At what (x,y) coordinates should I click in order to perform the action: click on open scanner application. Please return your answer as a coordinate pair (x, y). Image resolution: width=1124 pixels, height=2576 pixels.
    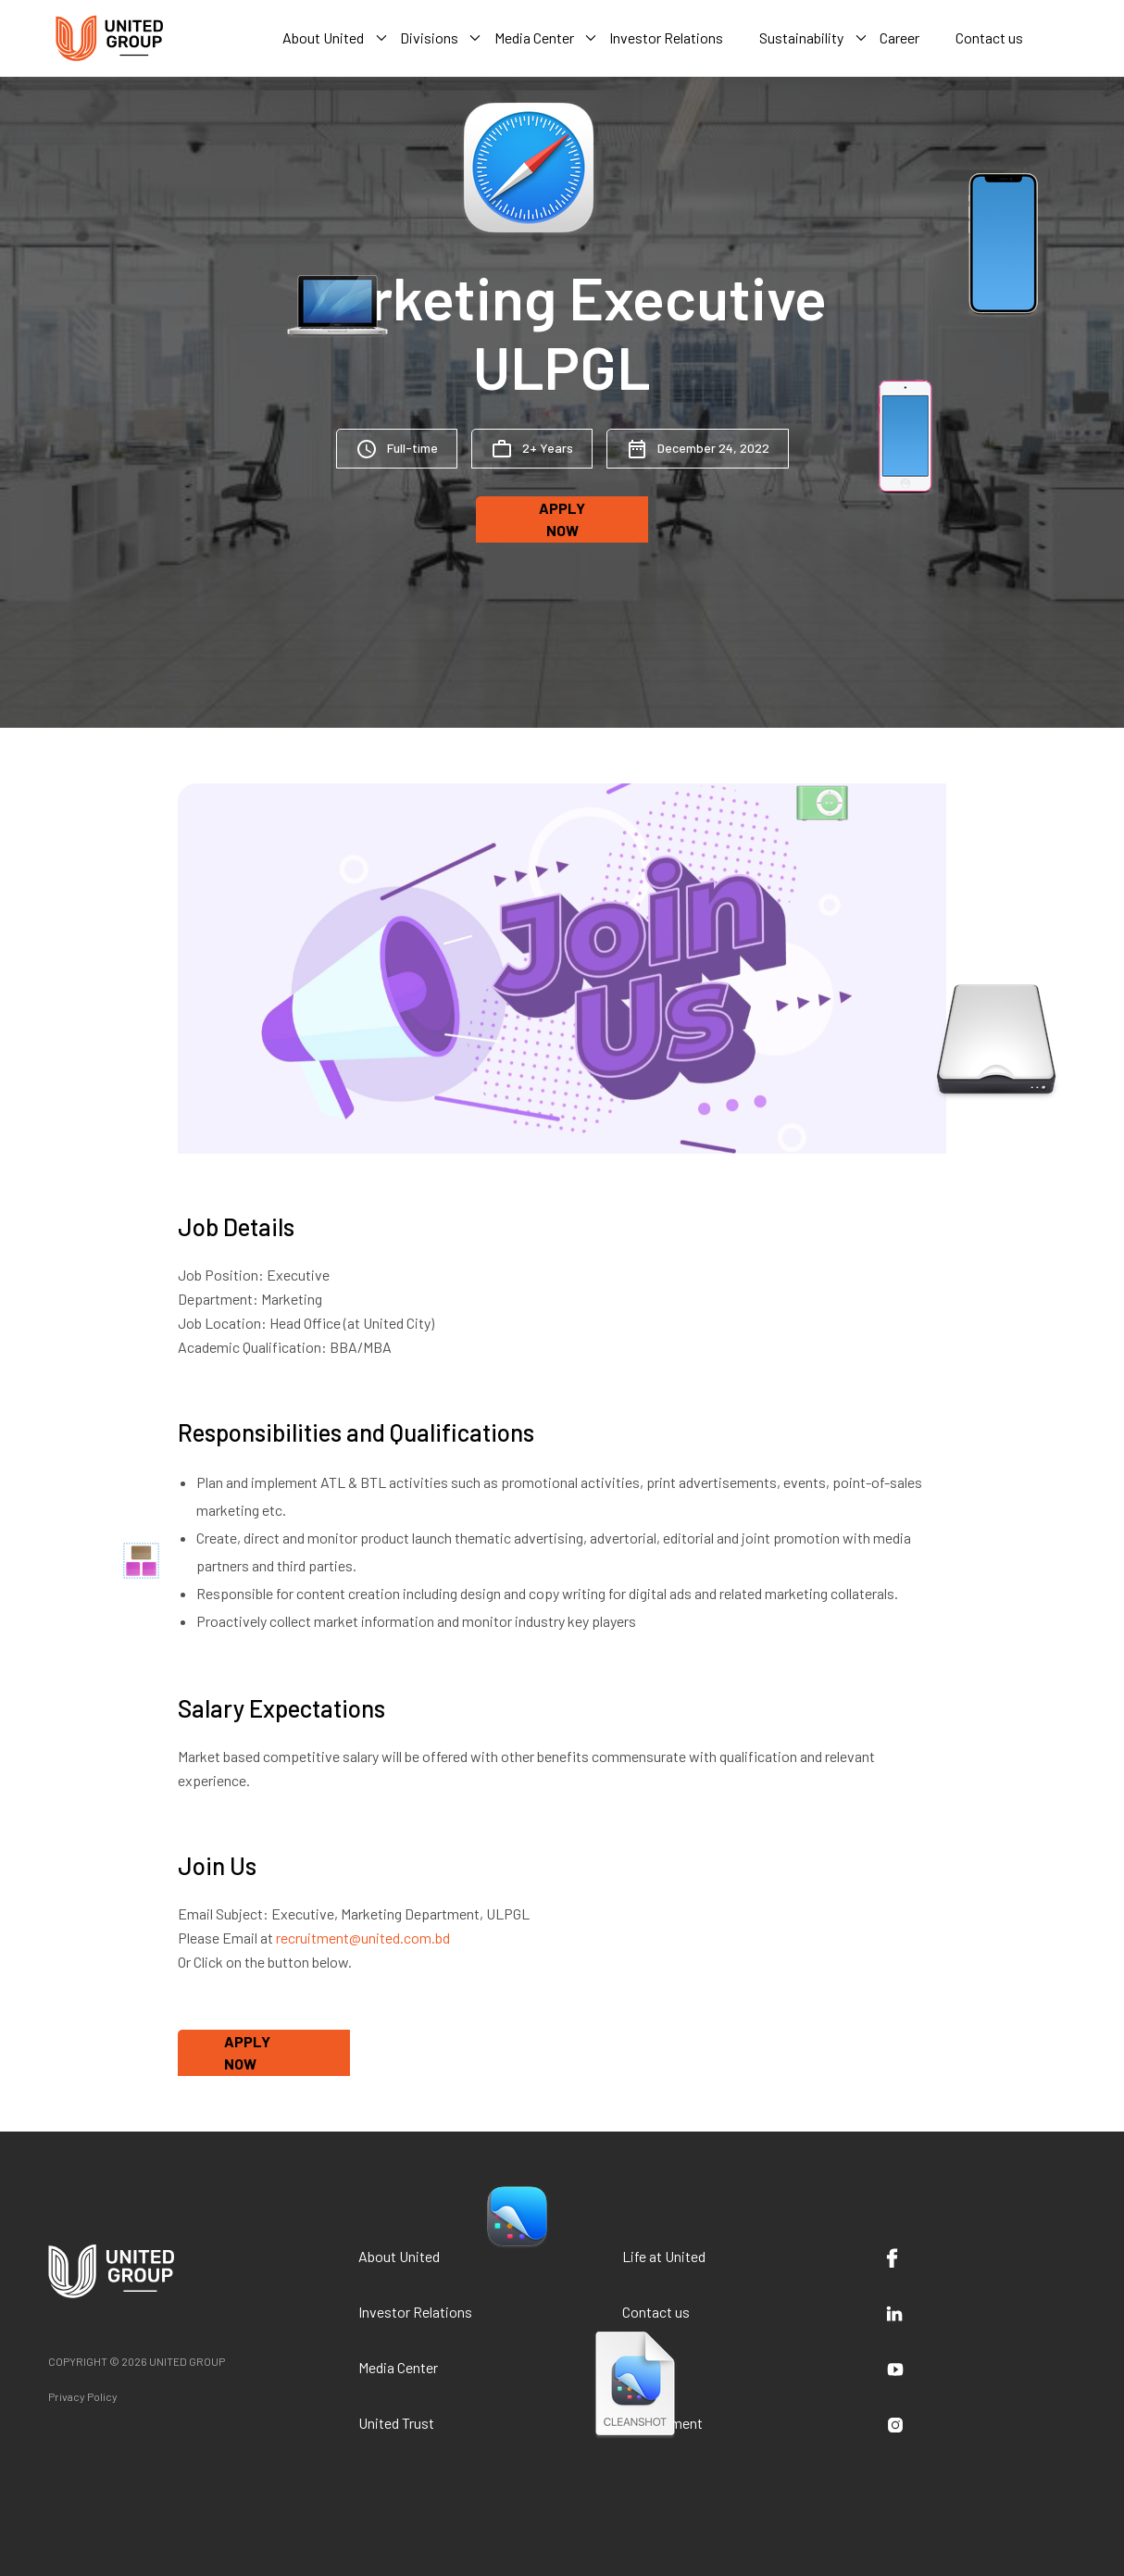
    Looking at the image, I should click on (996, 1041).